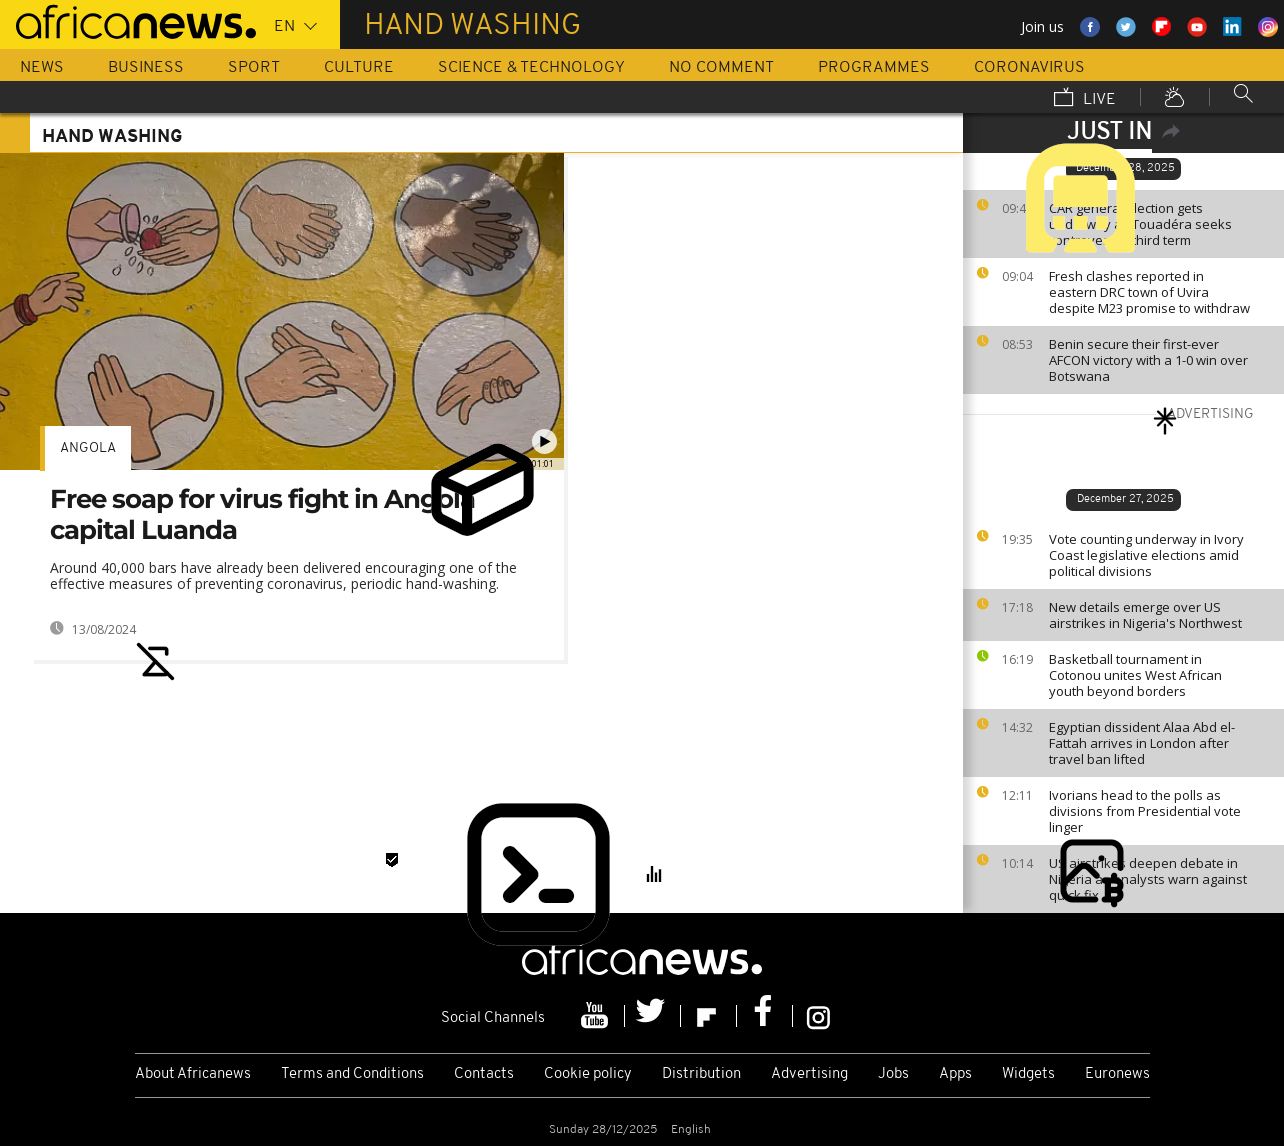 This screenshot has width=1284, height=1146. Describe the element at coordinates (1092, 871) in the screenshot. I see `attach or upload a photo for bitcoin transaction` at that location.